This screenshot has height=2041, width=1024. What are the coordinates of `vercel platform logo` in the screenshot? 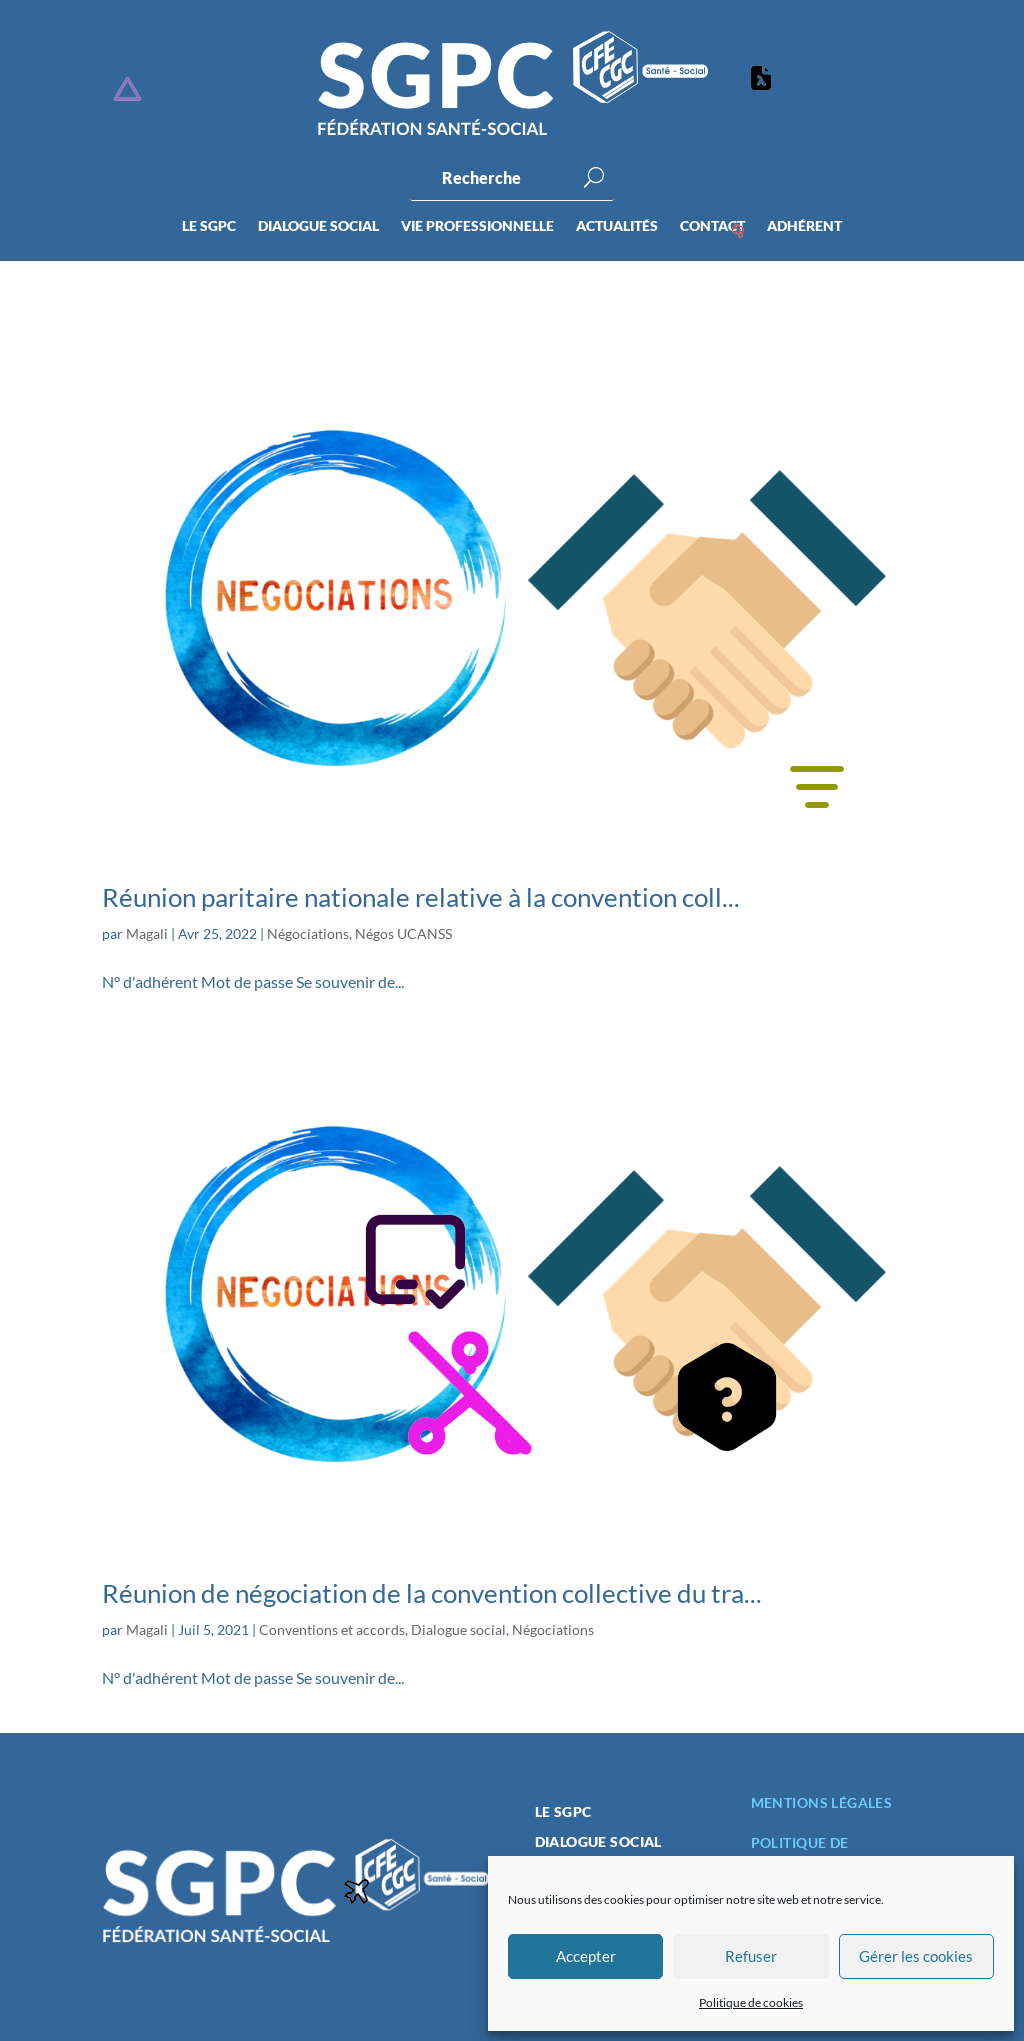 It's located at (127, 89).